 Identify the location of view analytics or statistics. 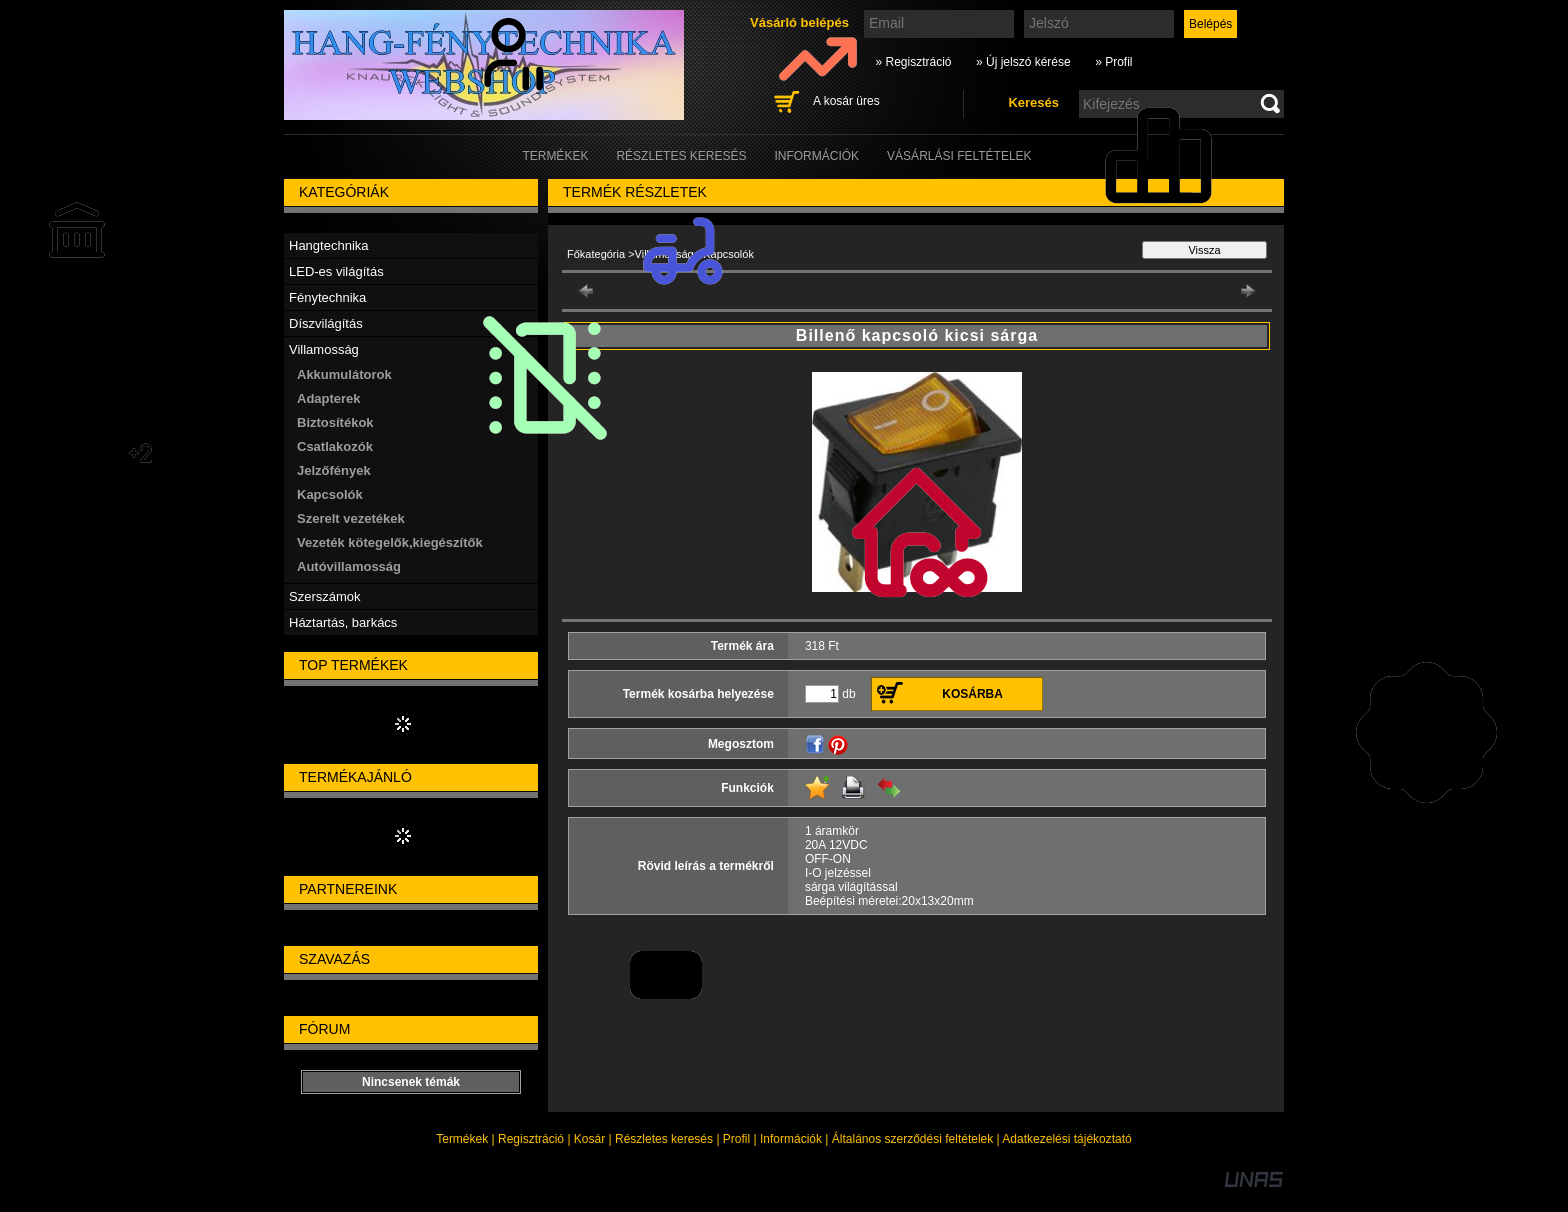
(1158, 155).